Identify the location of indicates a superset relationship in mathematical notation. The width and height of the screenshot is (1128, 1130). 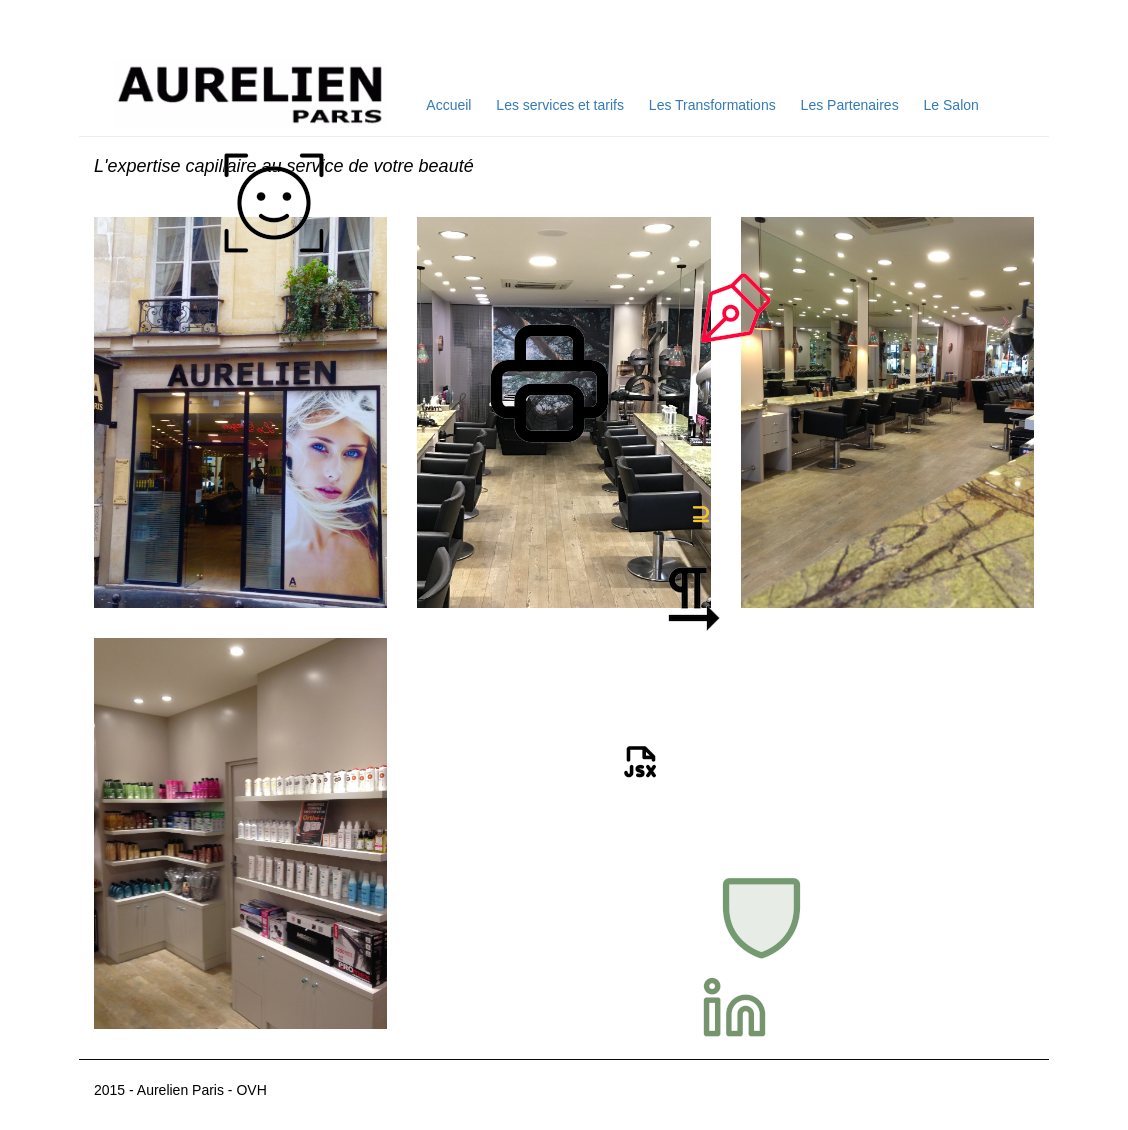
(700, 514).